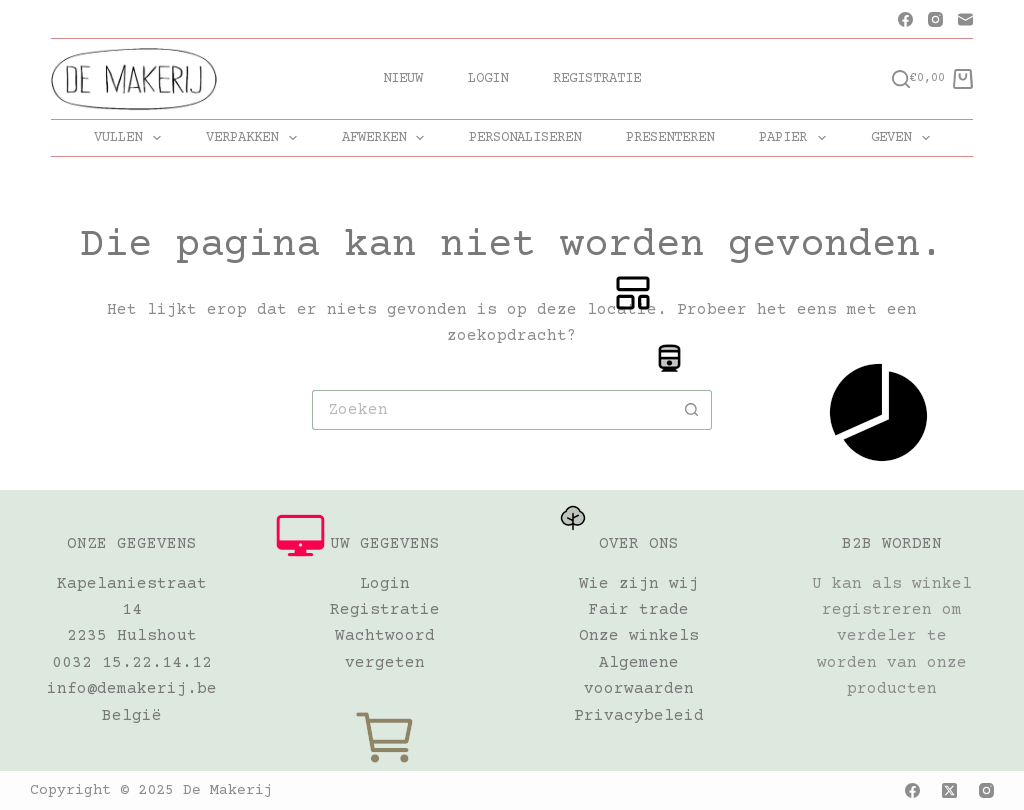 Image resolution: width=1024 pixels, height=810 pixels. What do you see at coordinates (573, 518) in the screenshot?
I see `access nature or outdoor category` at bounding box center [573, 518].